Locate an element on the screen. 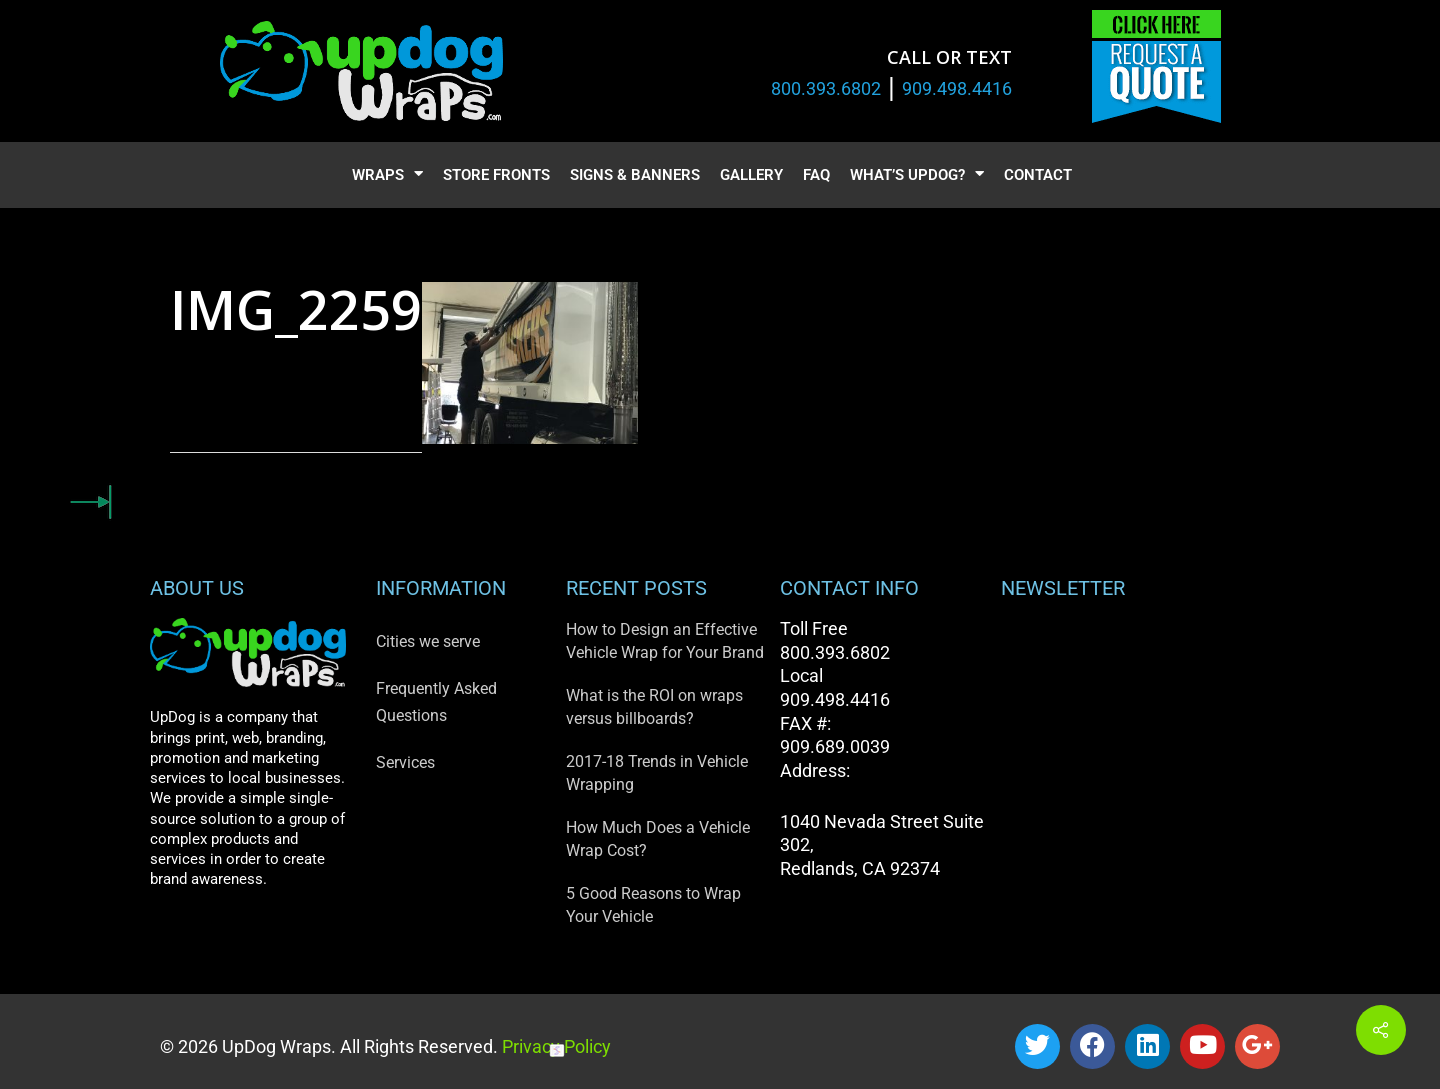 Image resolution: width=1440 pixels, height=1089 pixels. go to the last item in a list or sequence is located at coordinates (91, 502).